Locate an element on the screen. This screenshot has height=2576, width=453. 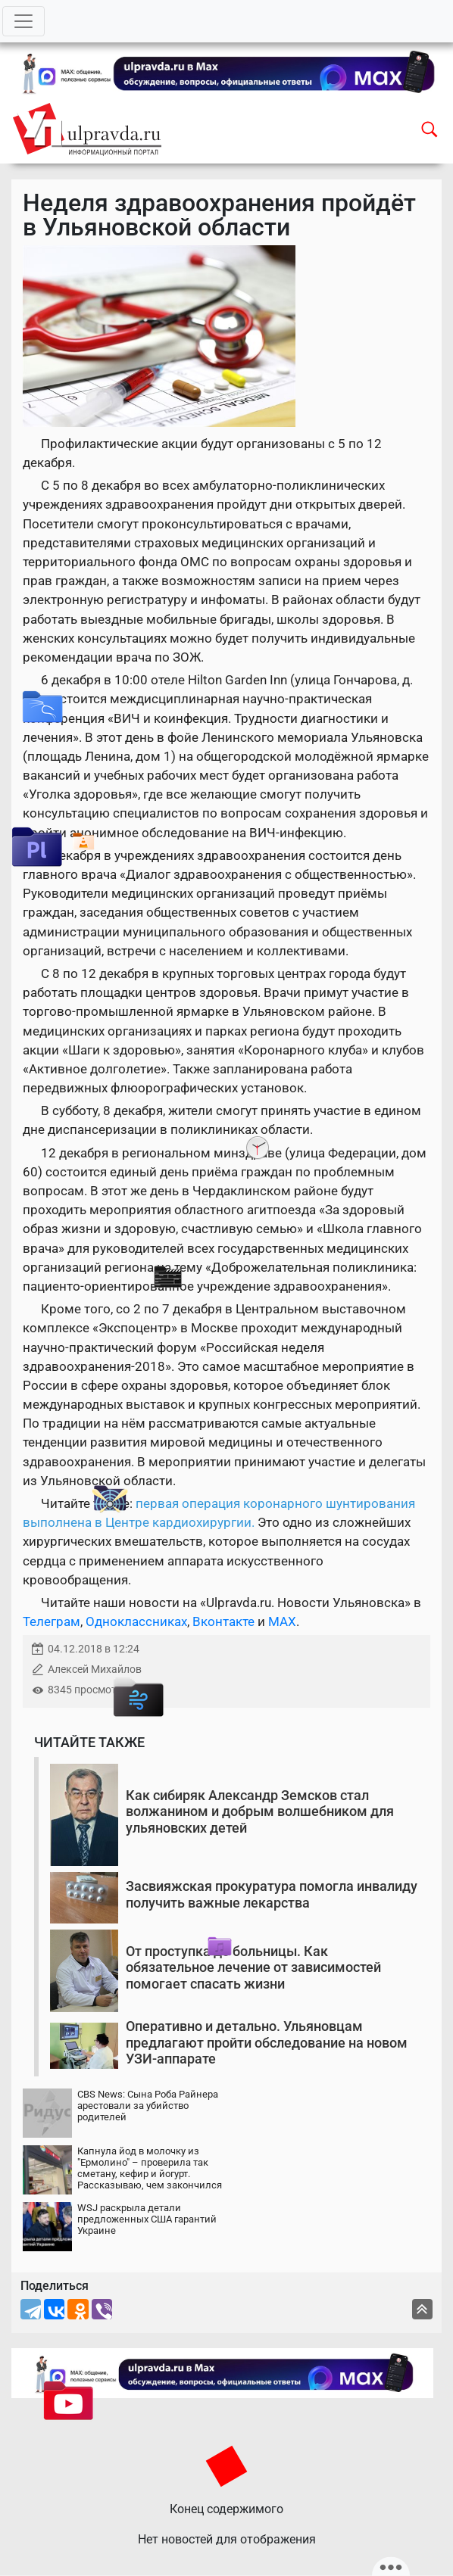
open folder containing pokémon beast ball assets is located at coordinates (110, 1499).